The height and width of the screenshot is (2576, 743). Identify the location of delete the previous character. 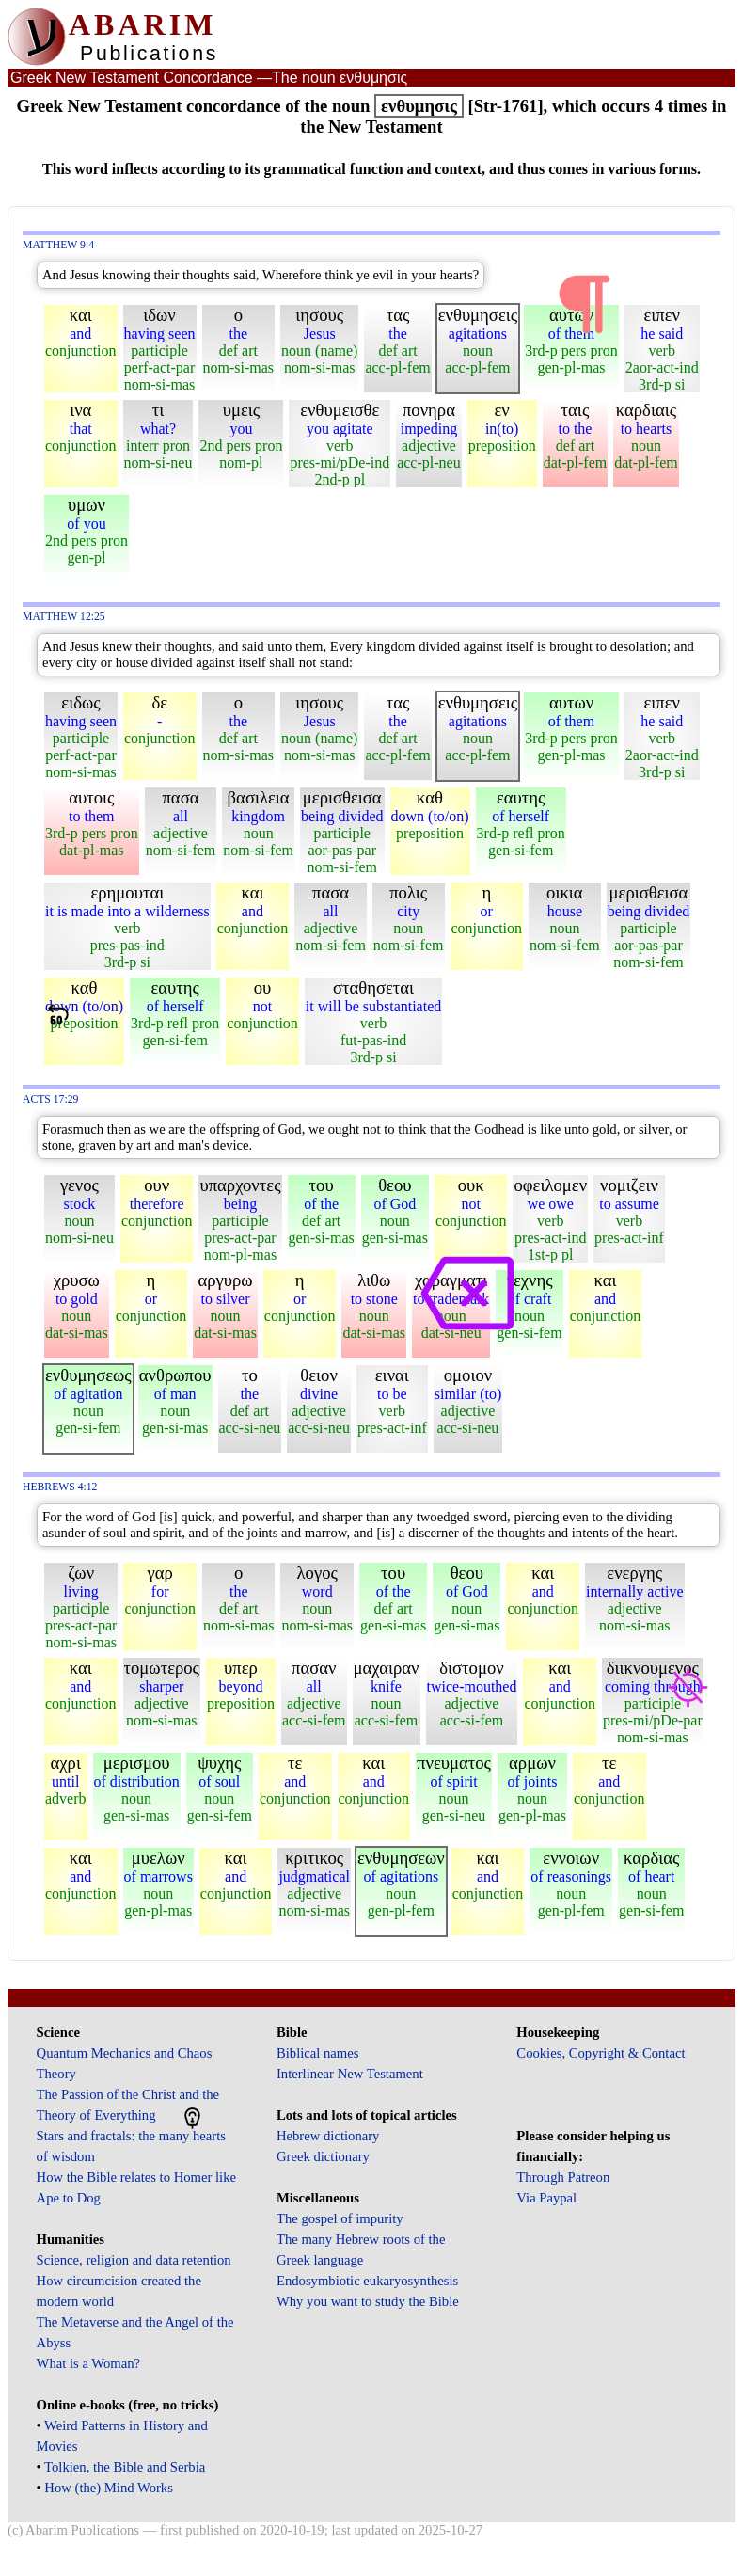
(470, 1293).